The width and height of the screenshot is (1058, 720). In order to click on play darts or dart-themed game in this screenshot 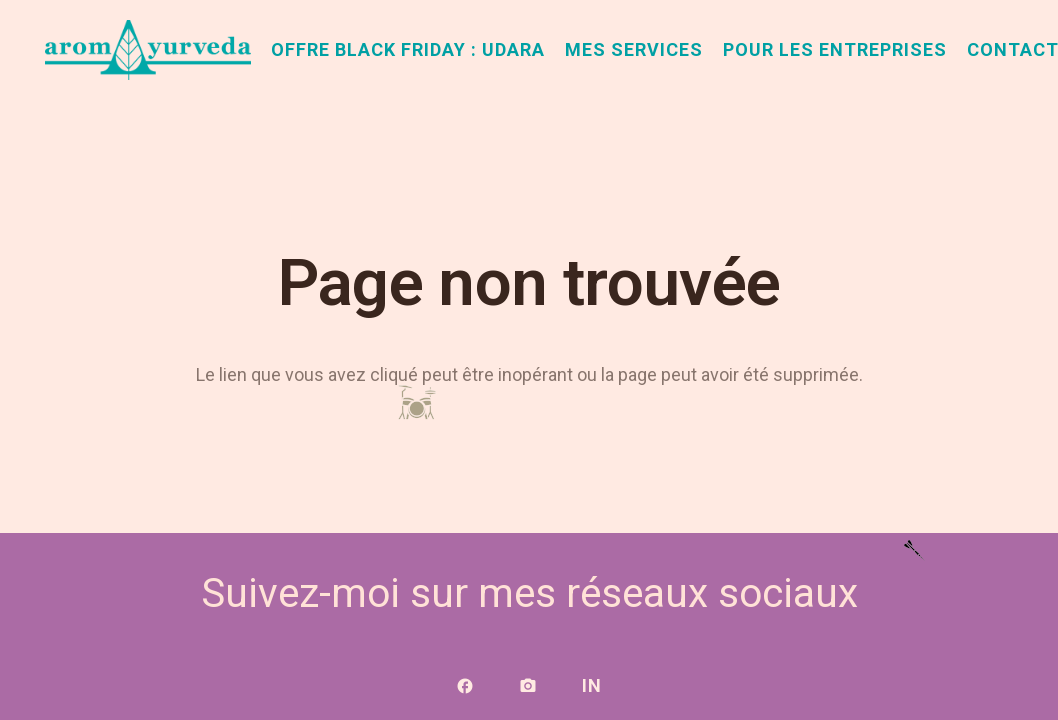, I will do `click(914, 550)`.